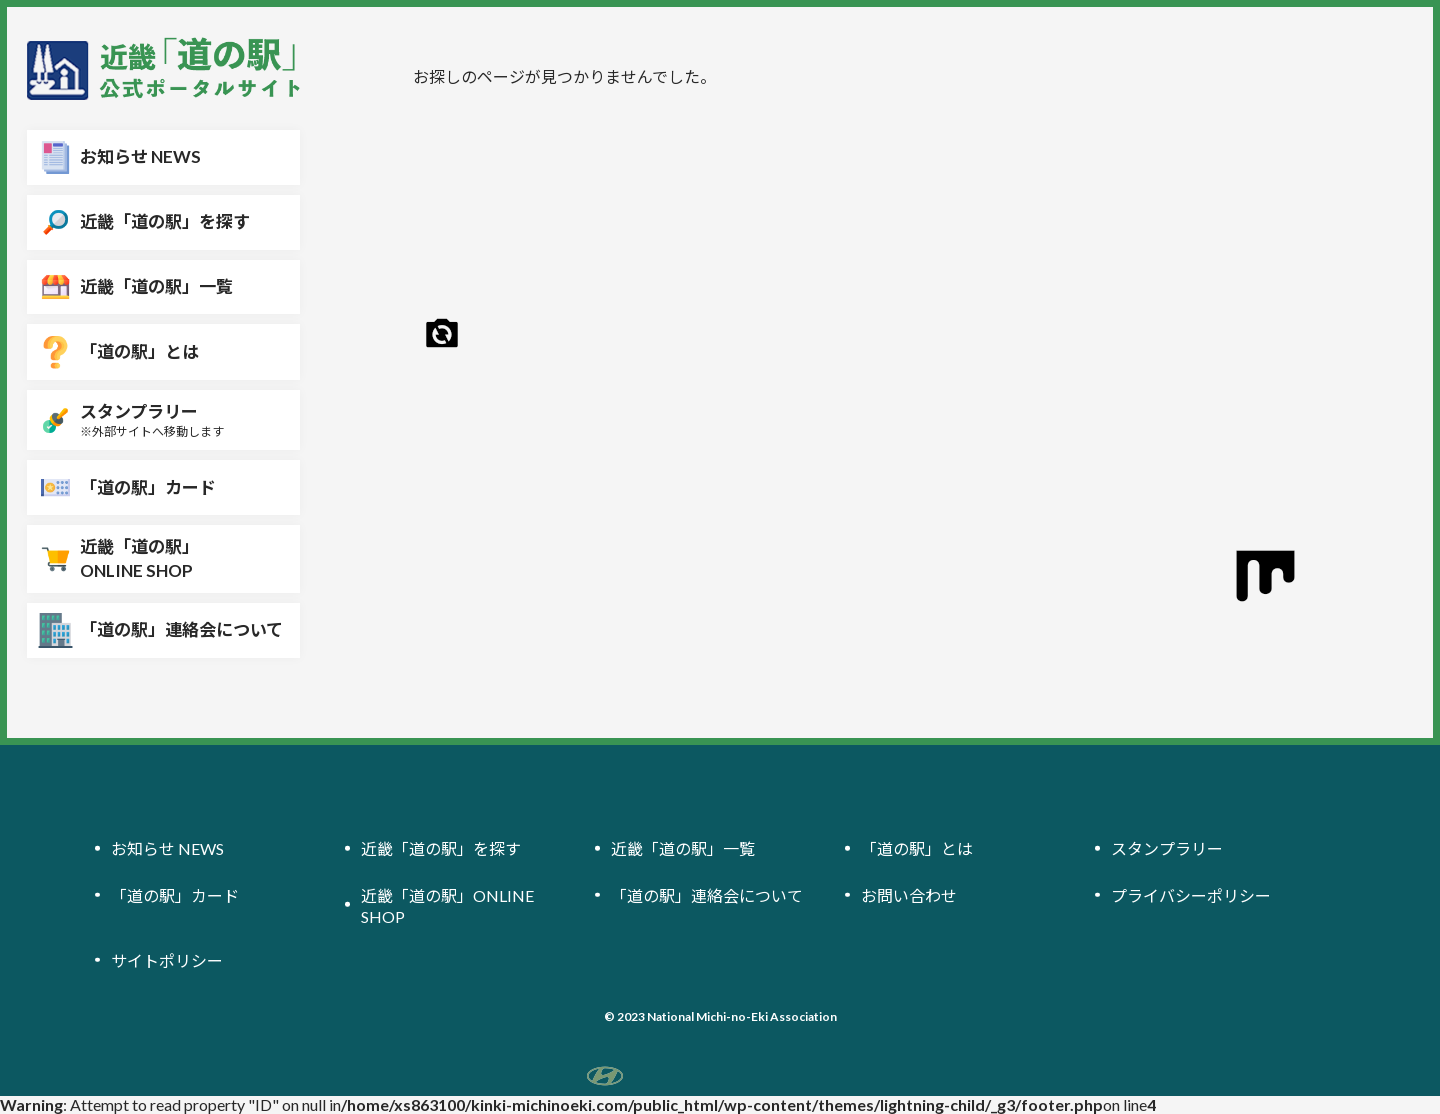 This screenshot has height=1114, width=1440. I want to click on Hyundai brand logo, so click(605, 1076).